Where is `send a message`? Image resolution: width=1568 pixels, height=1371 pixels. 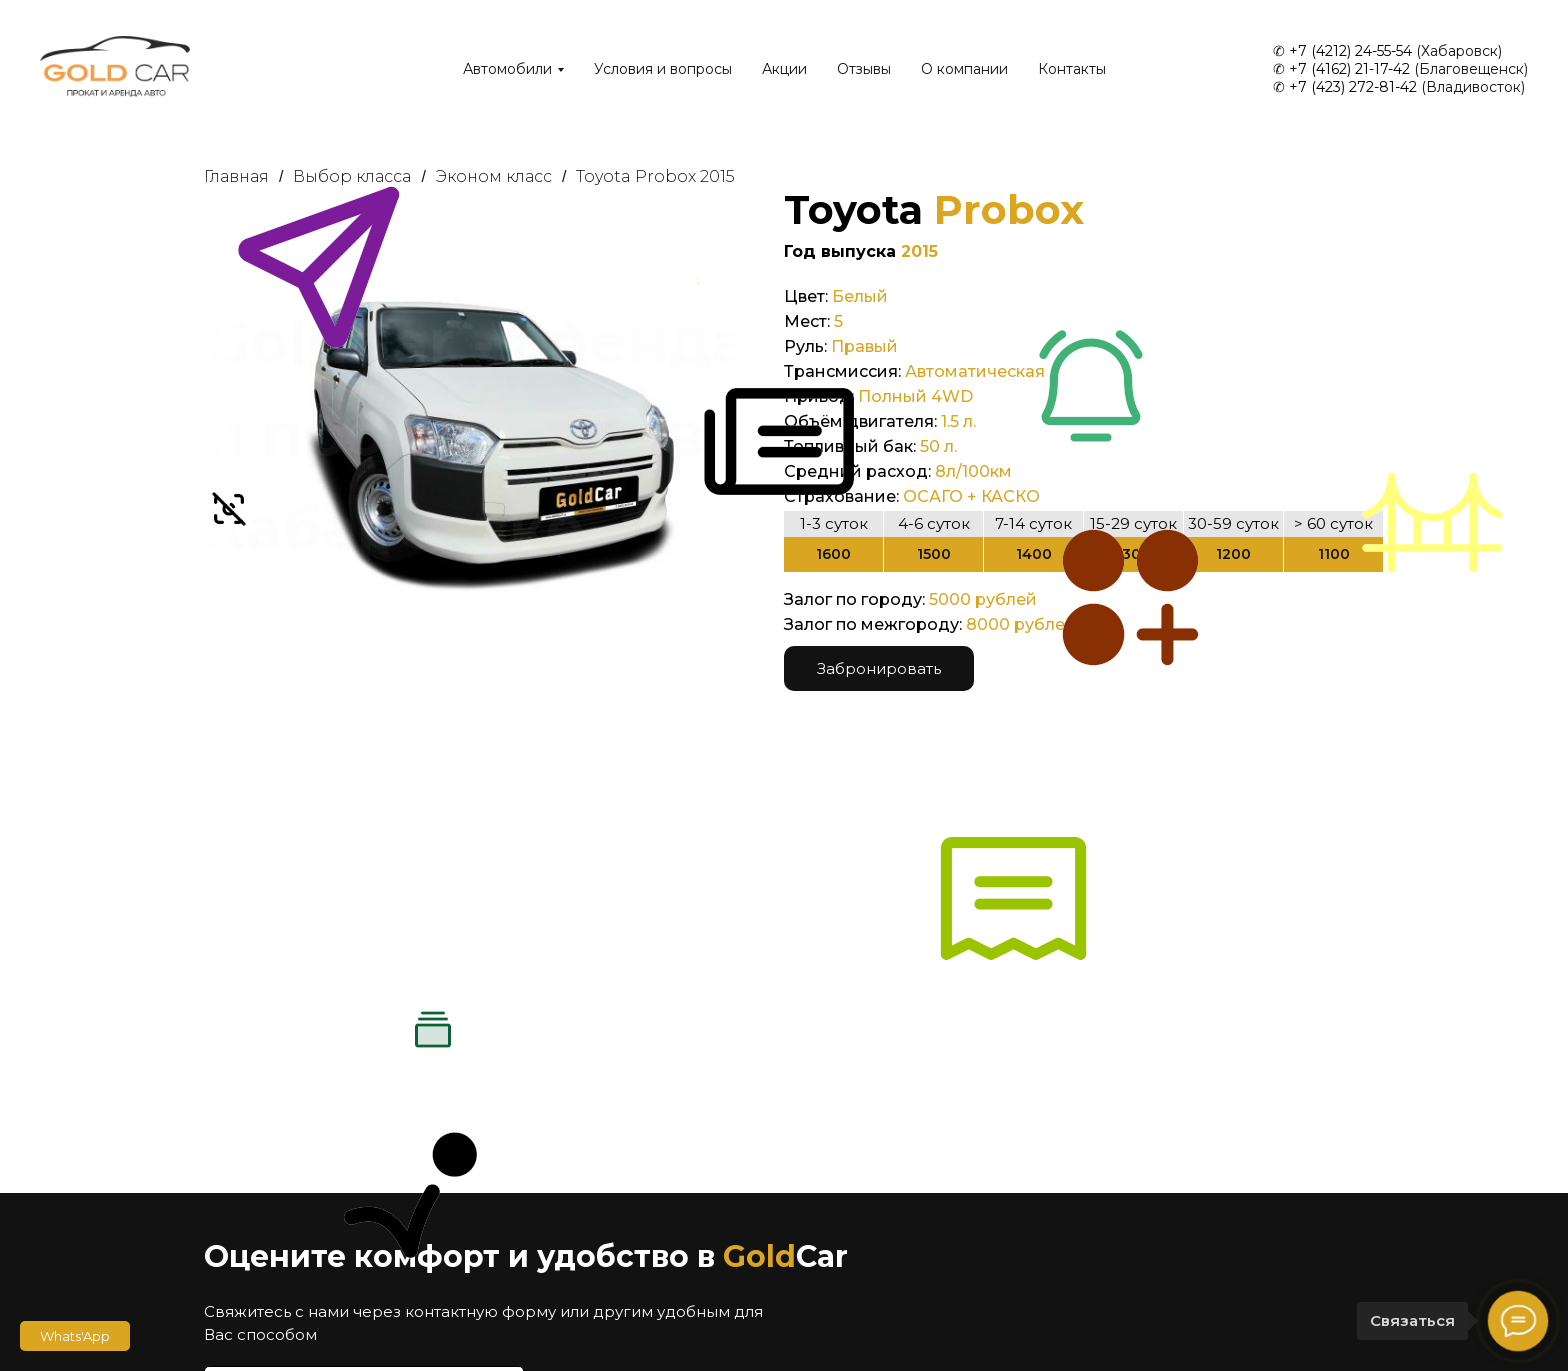 send a message is located at coordinates (320, 266).